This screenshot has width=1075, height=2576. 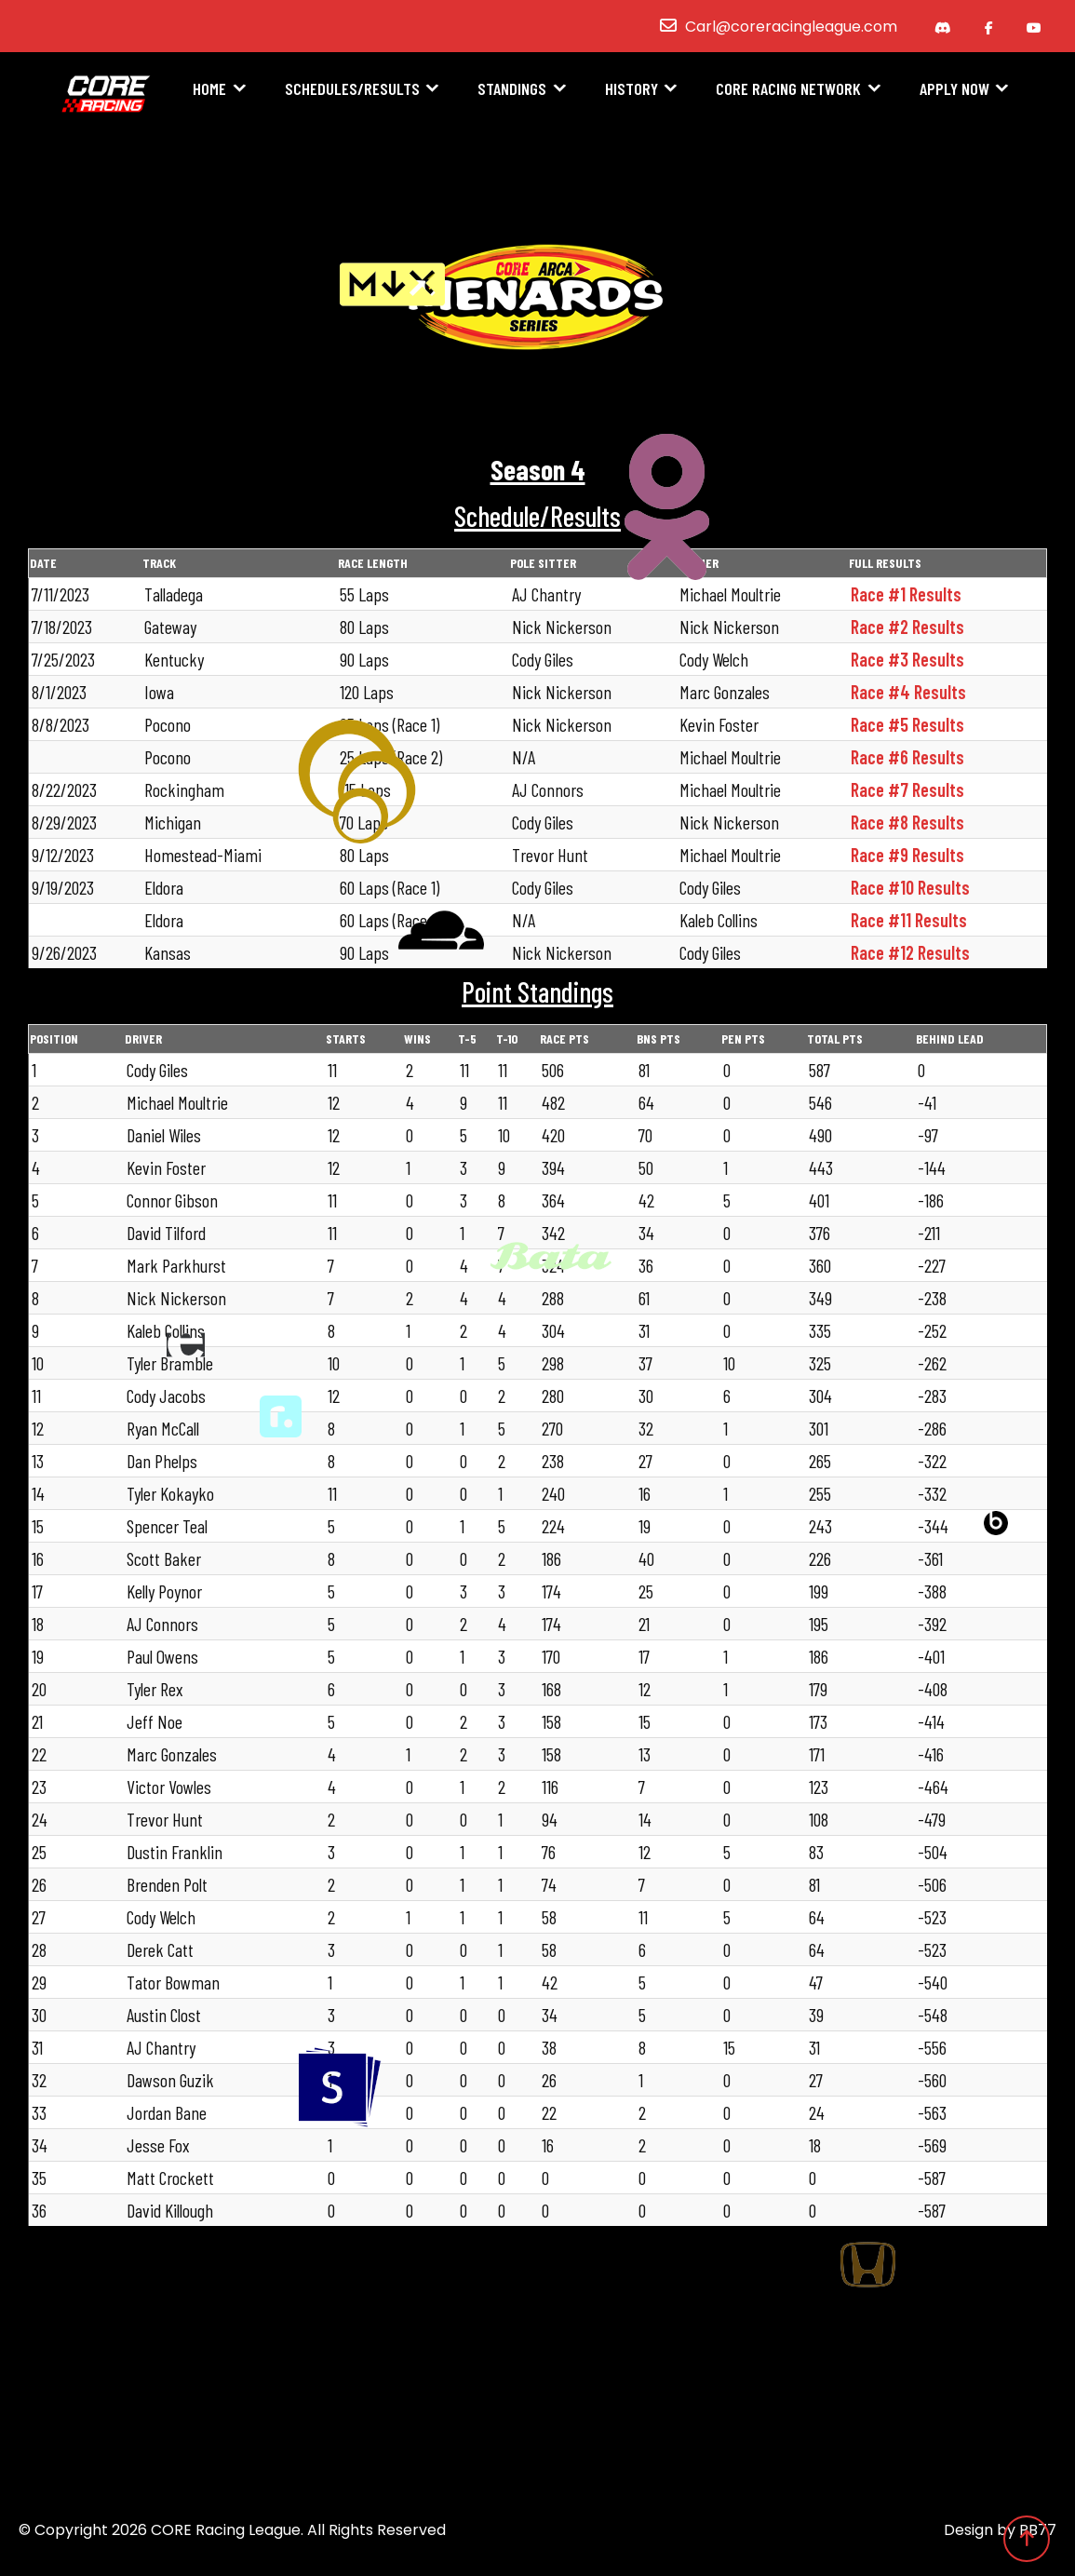 What do you see at coordinates (185, 1344) in the screenshot?
I see `erlang programming language logo` at bounding box center [185, 1344].